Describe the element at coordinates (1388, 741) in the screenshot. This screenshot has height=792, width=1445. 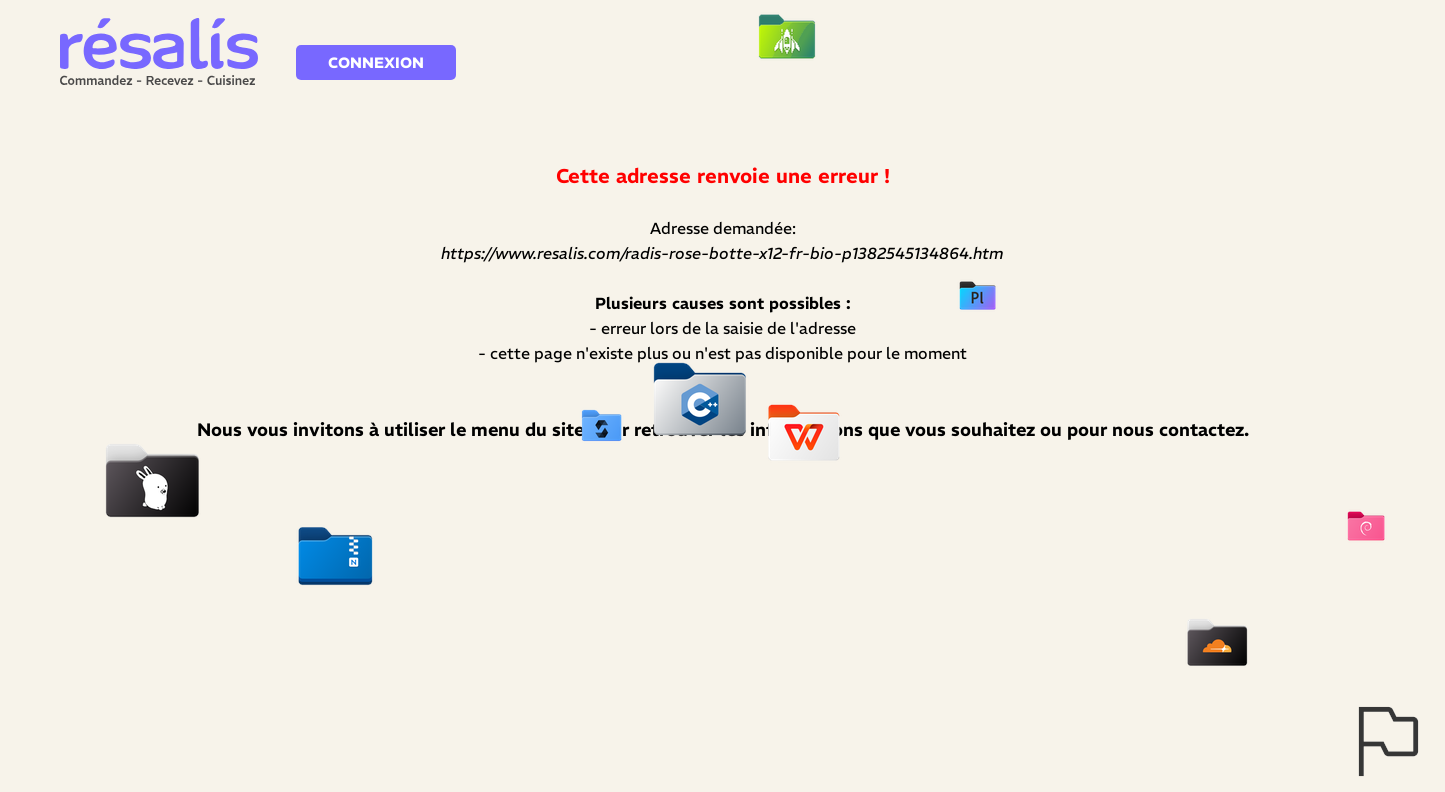
I see `access flag emojis in the emoji picker` at that location.